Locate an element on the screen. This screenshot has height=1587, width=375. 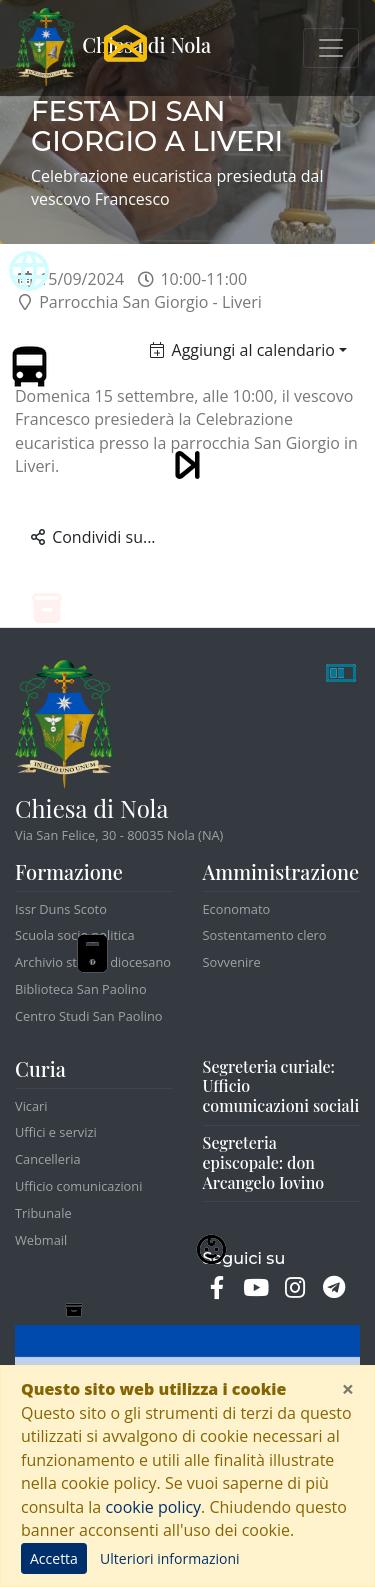
mark message as read is located at coordinates (125, 45).